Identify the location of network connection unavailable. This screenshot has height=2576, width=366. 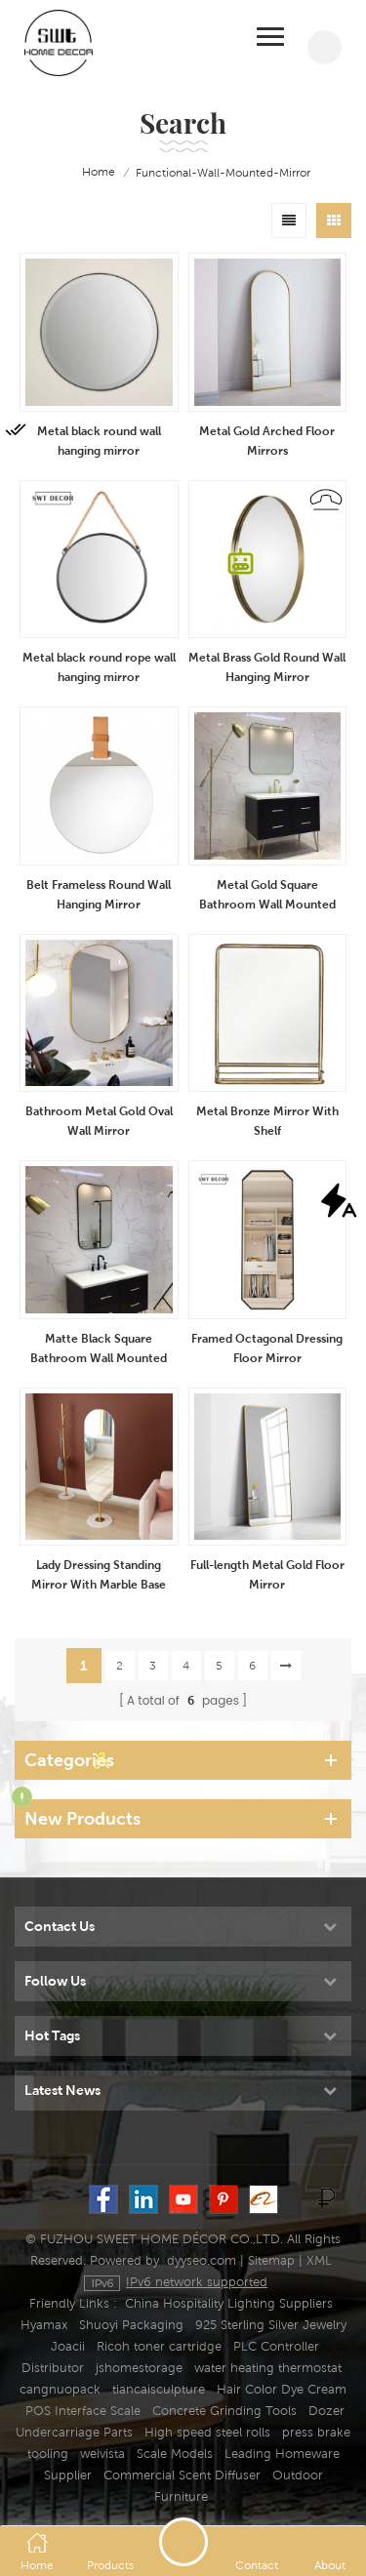
(102, 1760).